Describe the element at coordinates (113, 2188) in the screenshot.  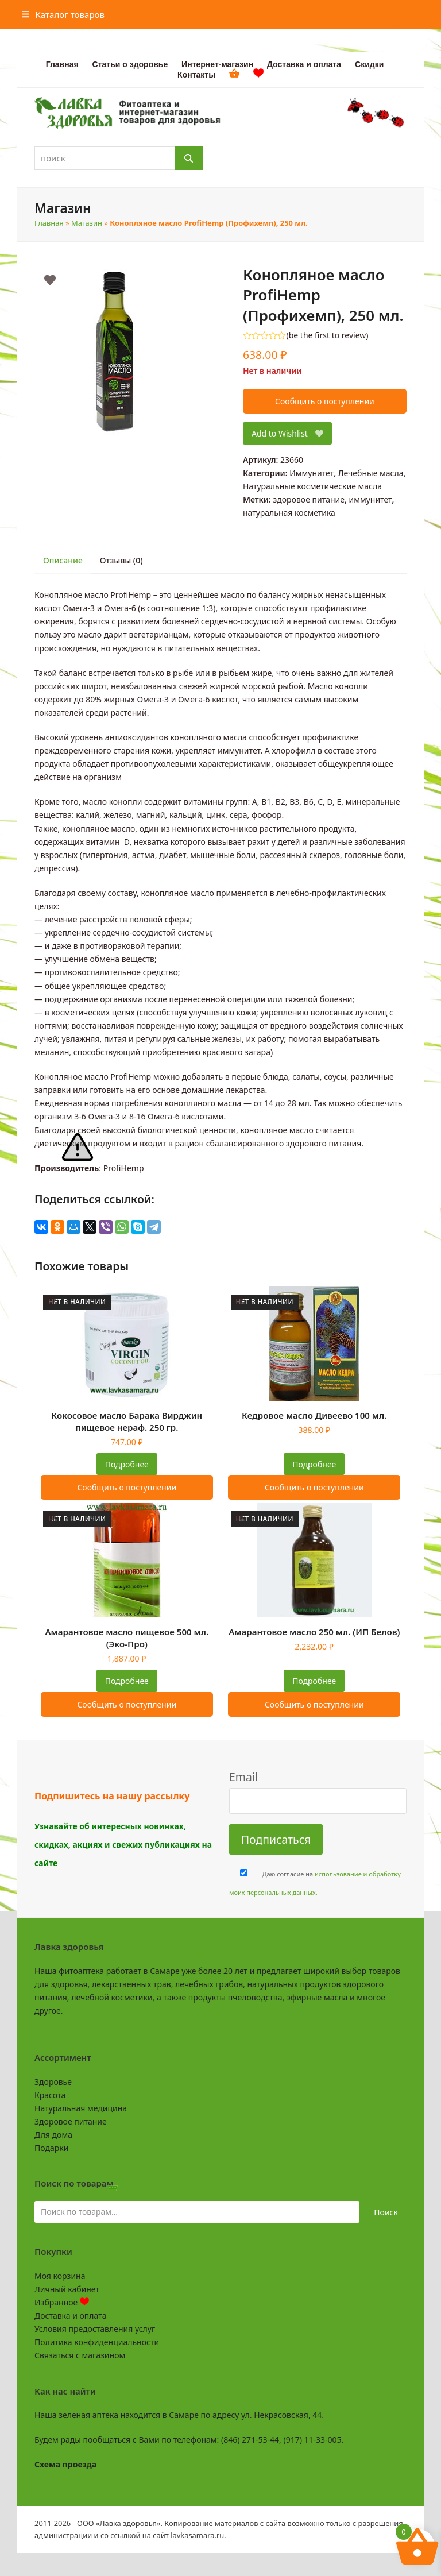
I see `access workspace or desk settings` at that location.